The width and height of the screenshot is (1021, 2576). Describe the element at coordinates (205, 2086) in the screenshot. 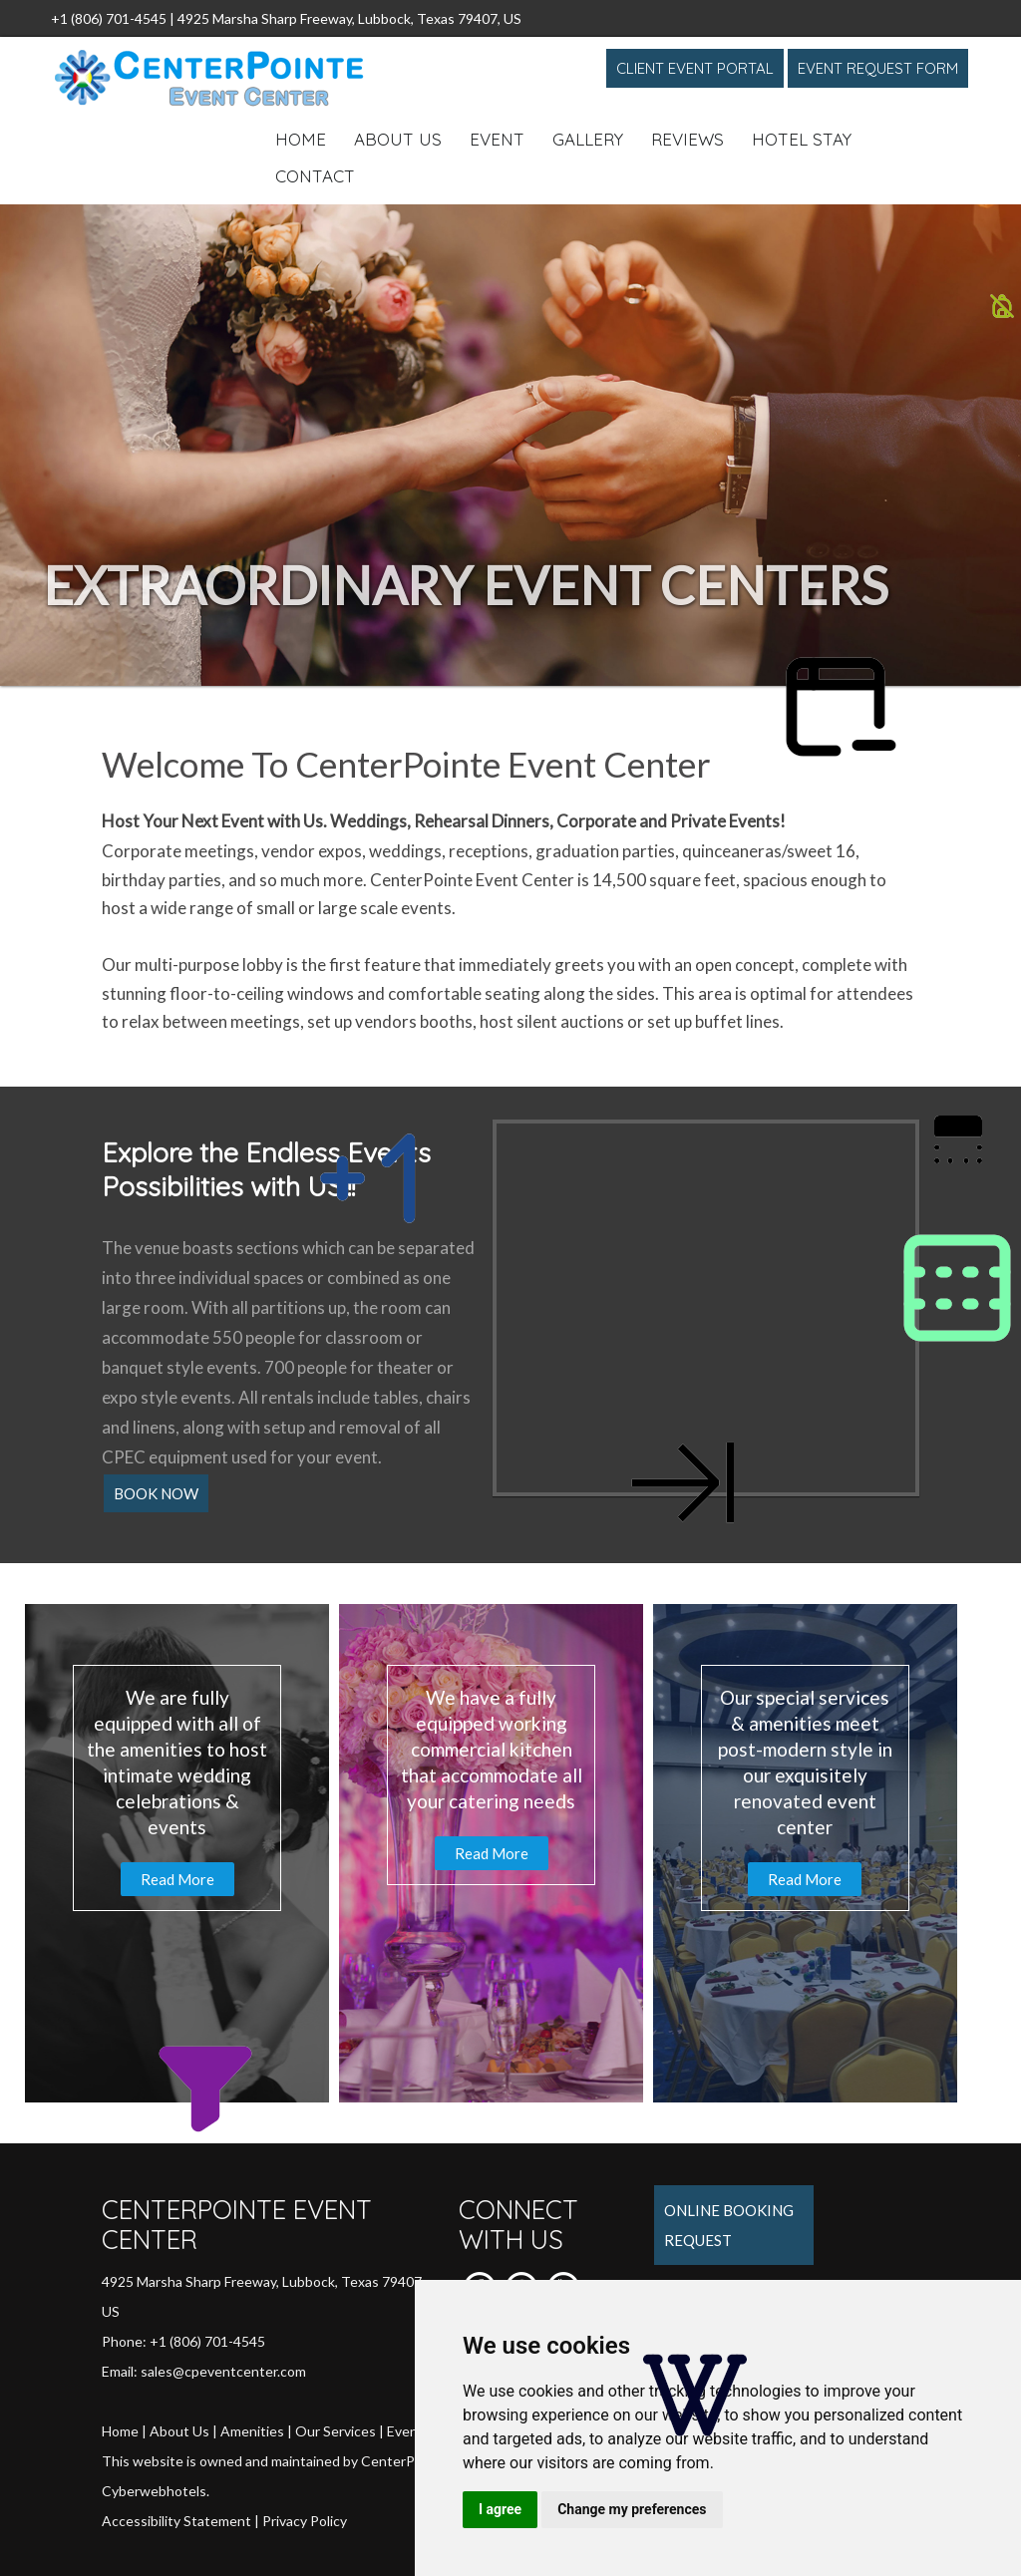

I see `filter or sort content` at that location.